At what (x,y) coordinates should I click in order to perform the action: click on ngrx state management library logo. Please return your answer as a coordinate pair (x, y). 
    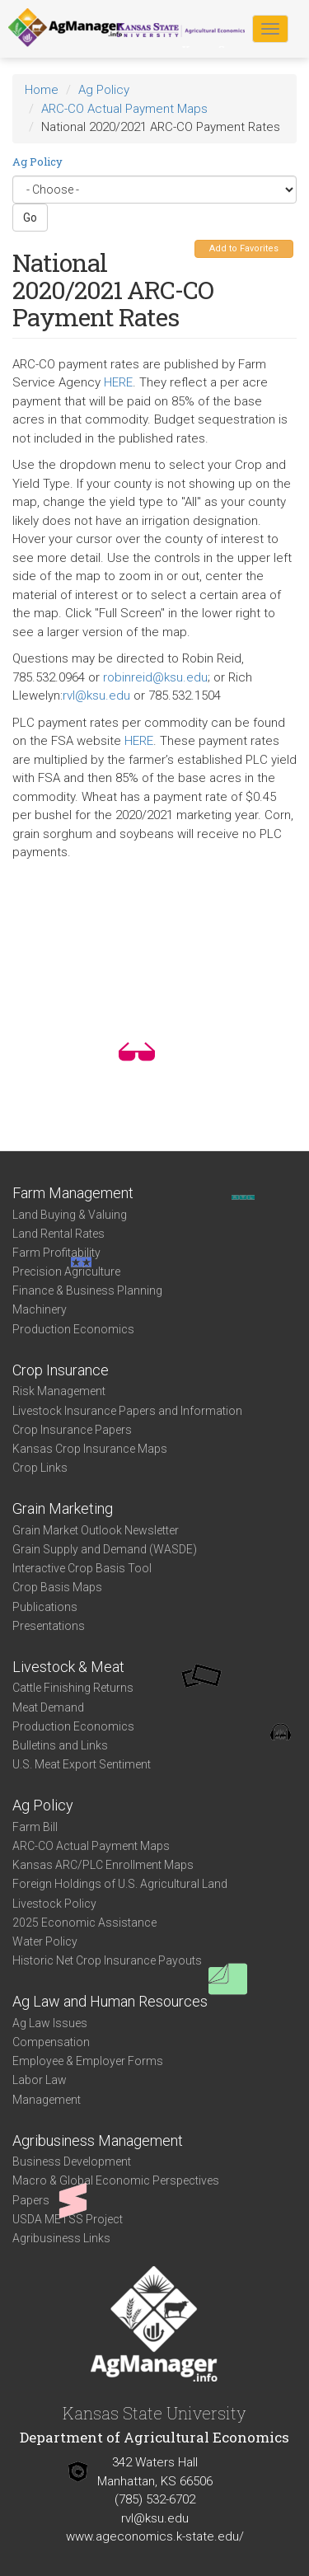
    Looking at the image, I should click on (77, 2471).